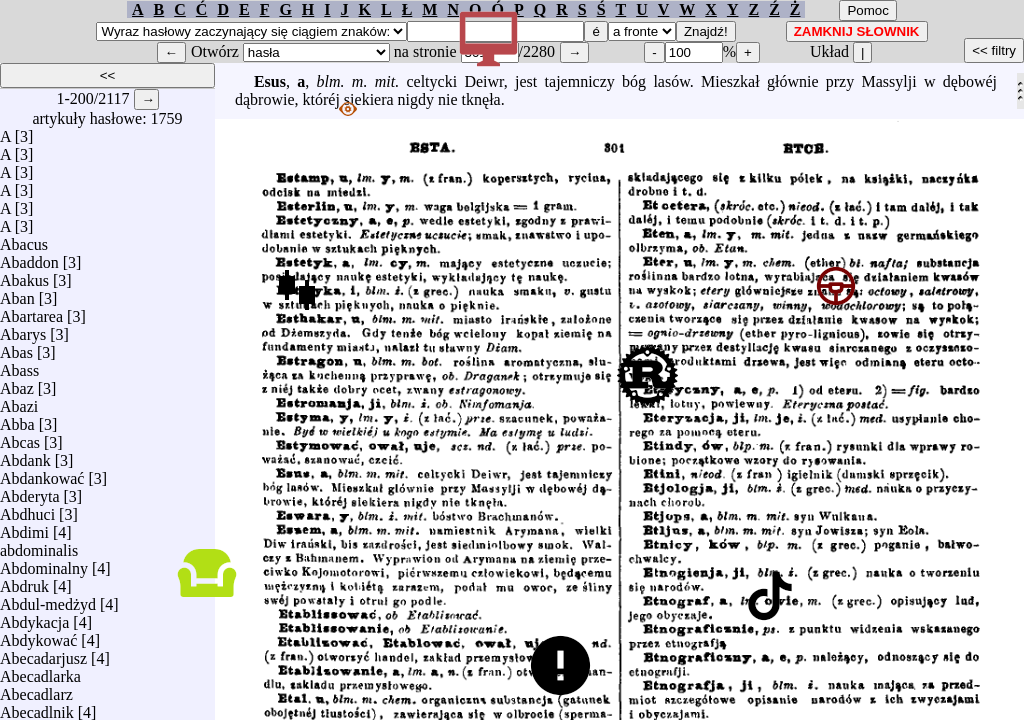 Image resolution: width=1024 pixels, height=720 pixels. I want to click on phabricator code review and project management platform logo, so click(348, 109).